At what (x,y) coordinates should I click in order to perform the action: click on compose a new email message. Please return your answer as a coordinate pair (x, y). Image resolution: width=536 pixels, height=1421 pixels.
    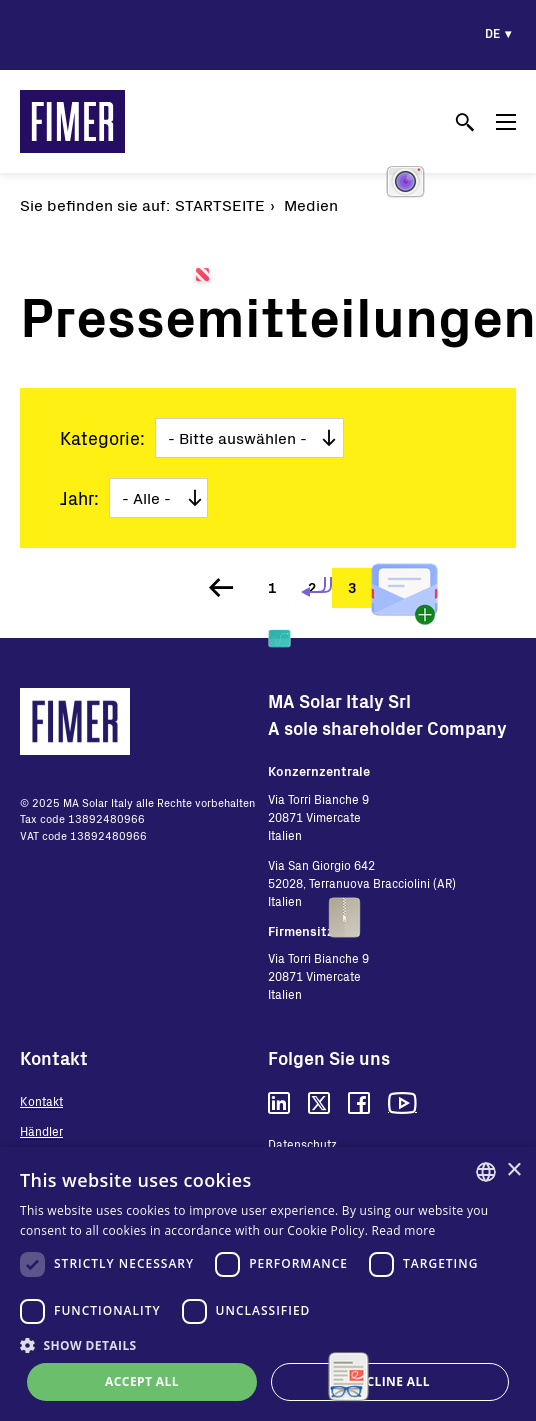
    Looking at the image, I should click on (404, 589).